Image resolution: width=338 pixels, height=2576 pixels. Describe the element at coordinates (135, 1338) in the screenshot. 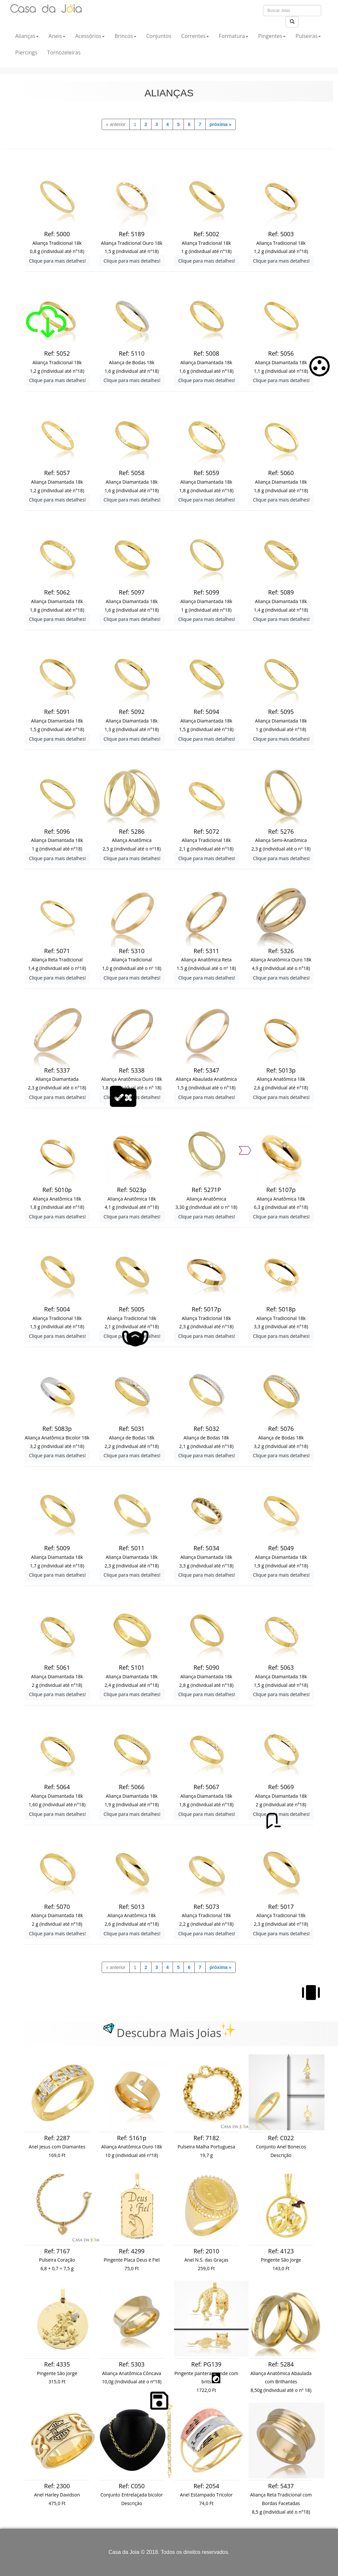

I see `indicates mask required or health safety guidelines` at that location.